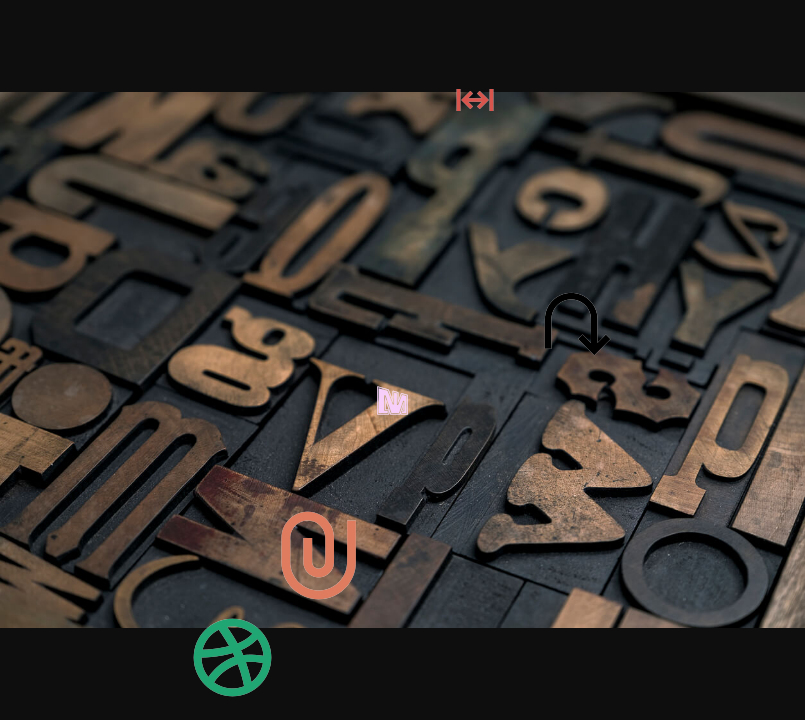  I want to click on expand content to full width, so click(475, 100).